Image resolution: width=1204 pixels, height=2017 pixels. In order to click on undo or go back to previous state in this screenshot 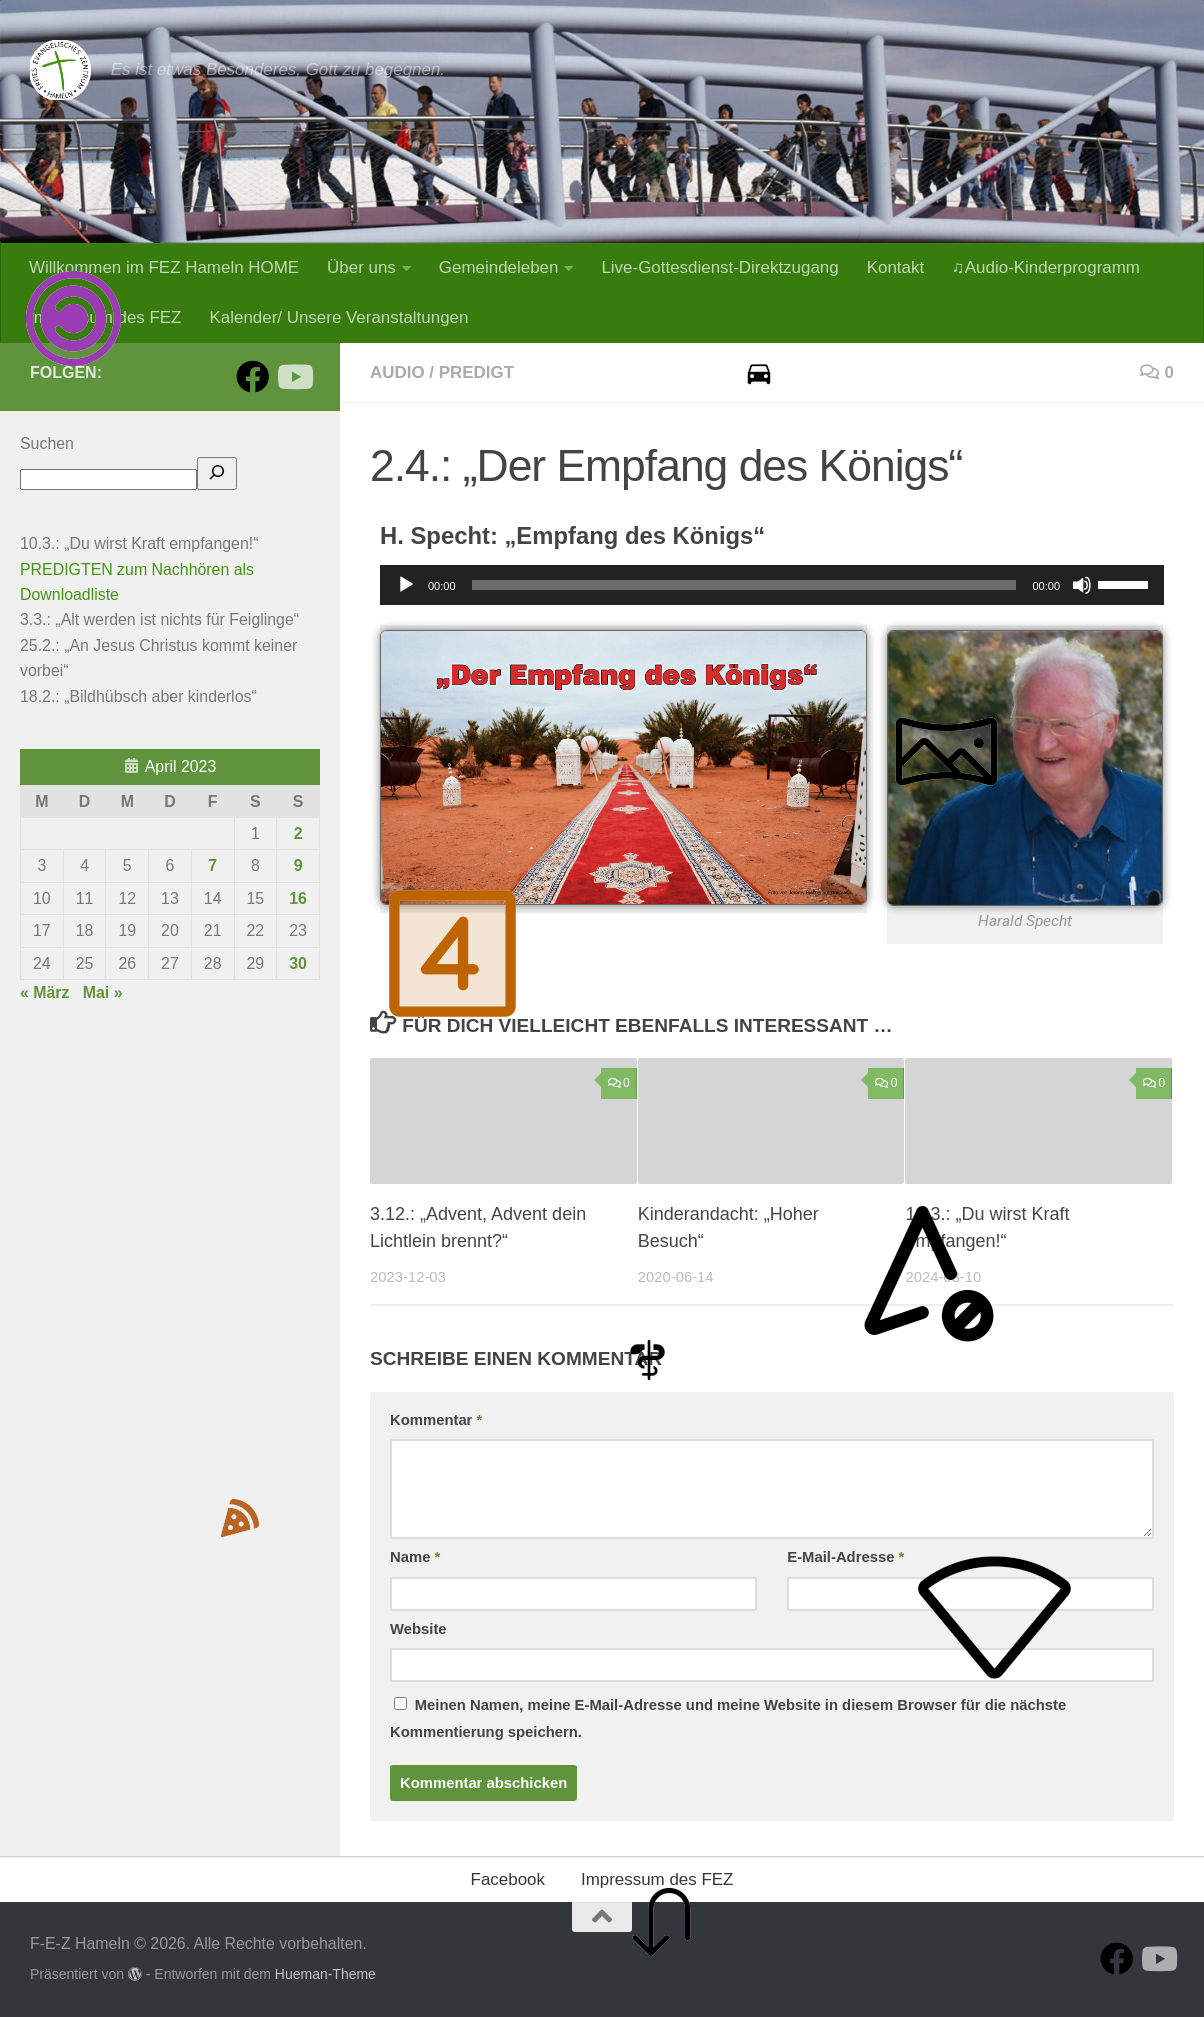, I will do `click(664, 1922)`.